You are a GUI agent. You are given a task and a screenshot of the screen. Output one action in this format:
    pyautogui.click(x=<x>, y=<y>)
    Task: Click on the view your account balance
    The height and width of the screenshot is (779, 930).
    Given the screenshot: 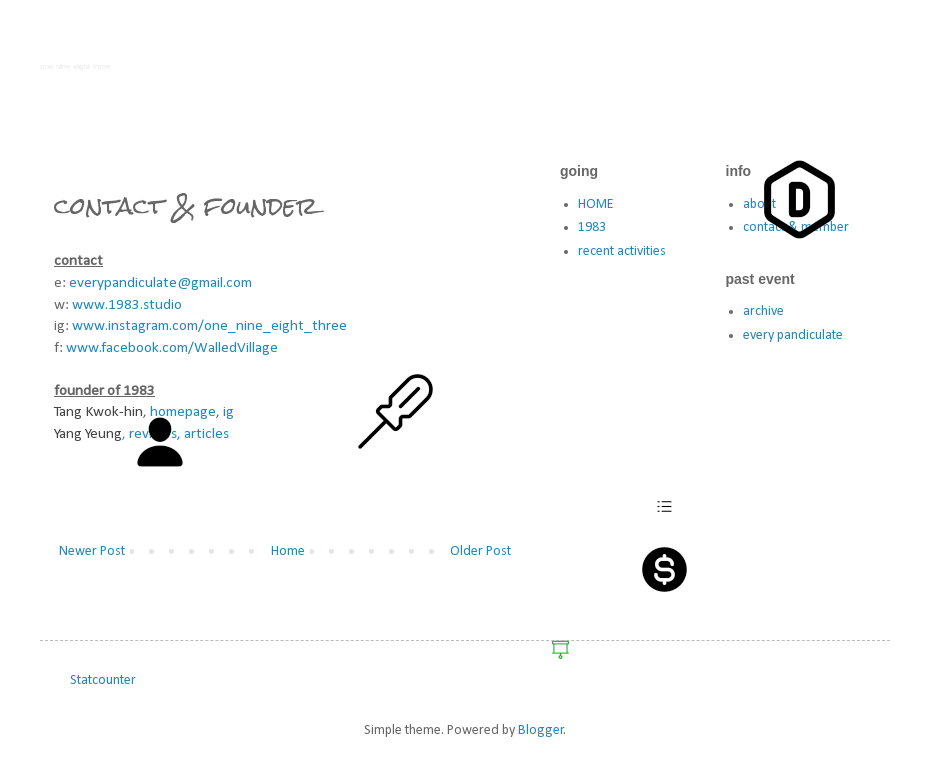 What is the action you would take?
    pyautogui.click(x=664, y=569)
    